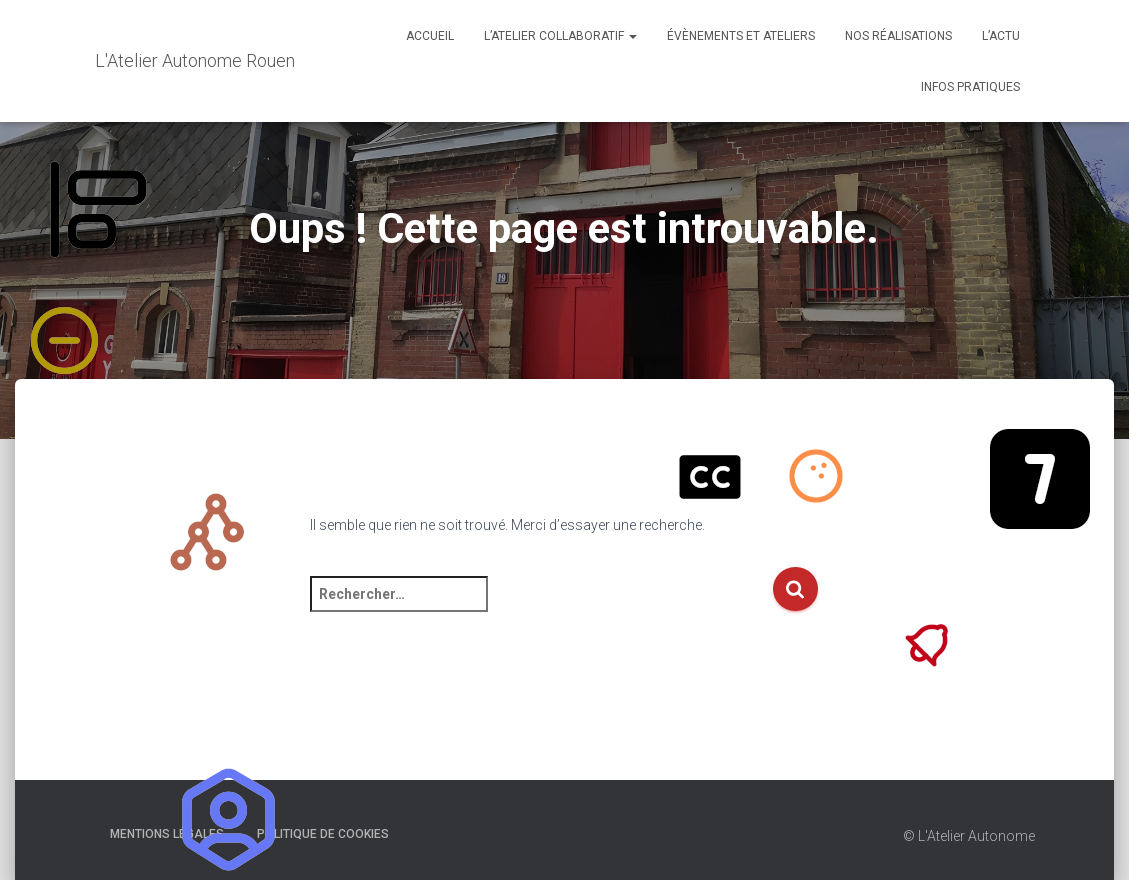  What do you see at coordinates (1040, 479) in the screenshot?
I see `select or navigate to item number 7` at bounding box center [1040, 479].